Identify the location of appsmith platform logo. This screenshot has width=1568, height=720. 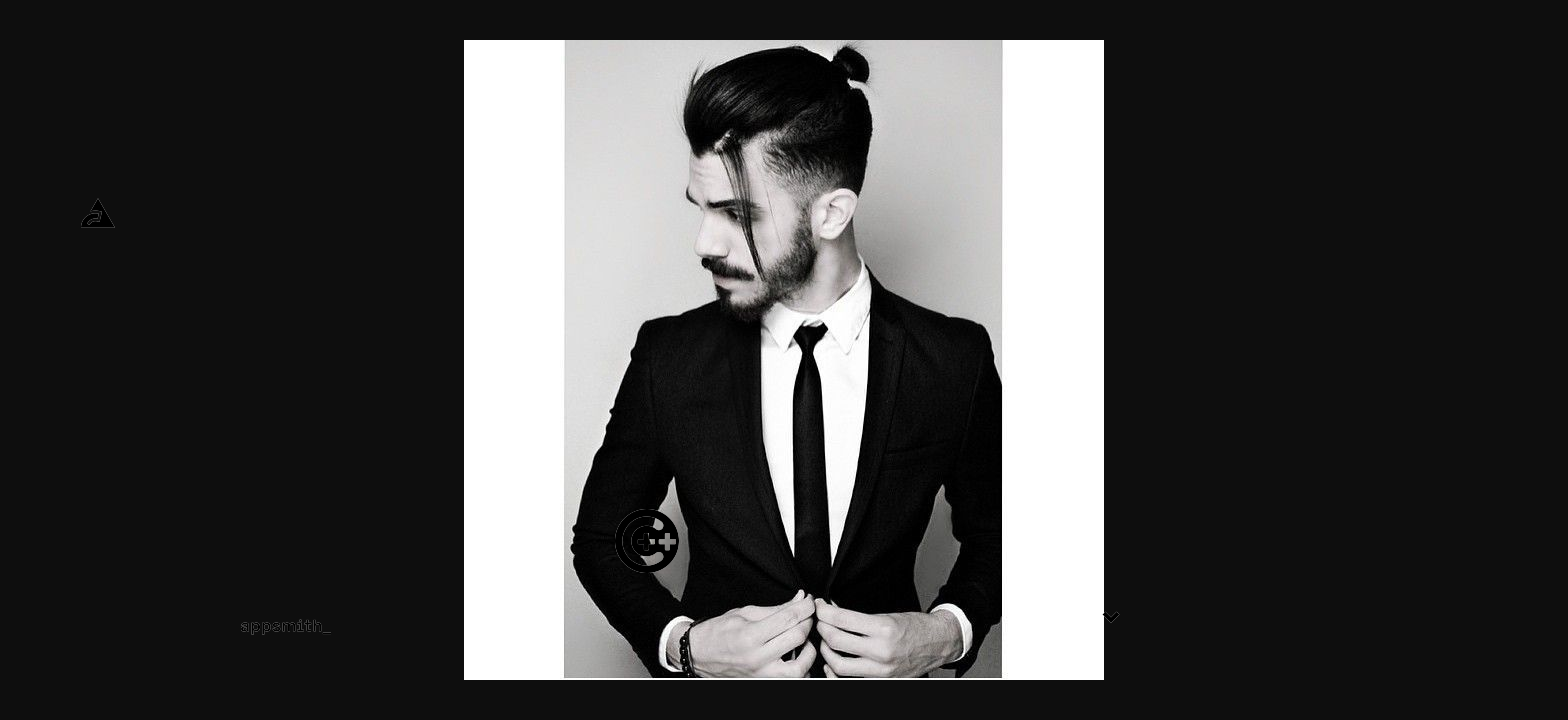
(286, 627).